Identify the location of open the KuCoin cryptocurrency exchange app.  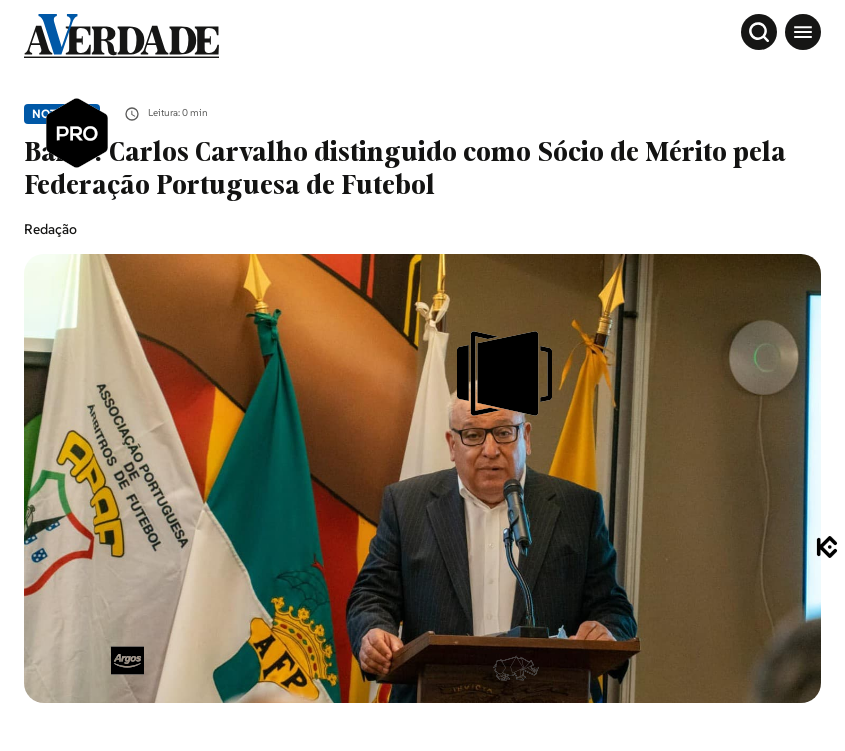
(827, 547).